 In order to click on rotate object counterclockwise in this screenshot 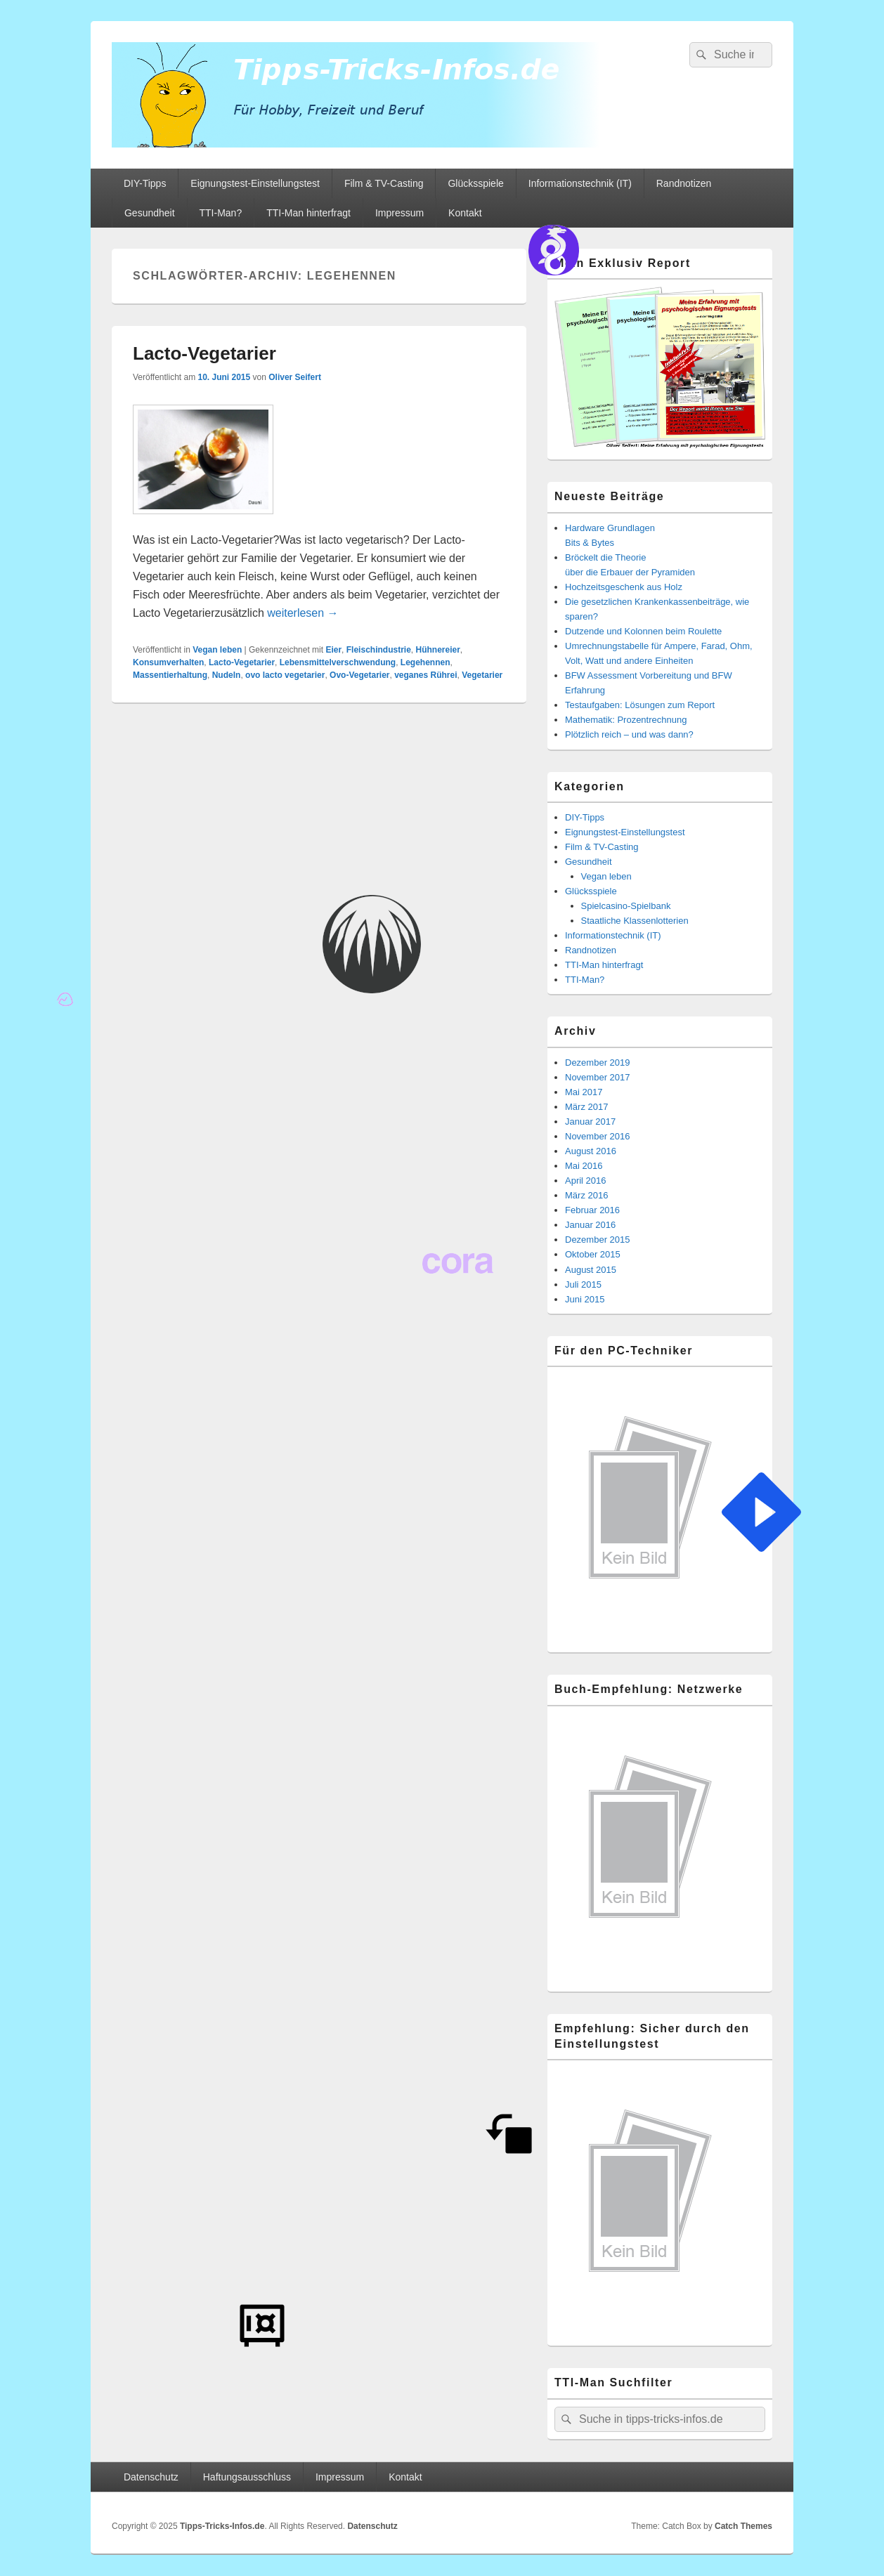, I will do `click(509, 2133)`.